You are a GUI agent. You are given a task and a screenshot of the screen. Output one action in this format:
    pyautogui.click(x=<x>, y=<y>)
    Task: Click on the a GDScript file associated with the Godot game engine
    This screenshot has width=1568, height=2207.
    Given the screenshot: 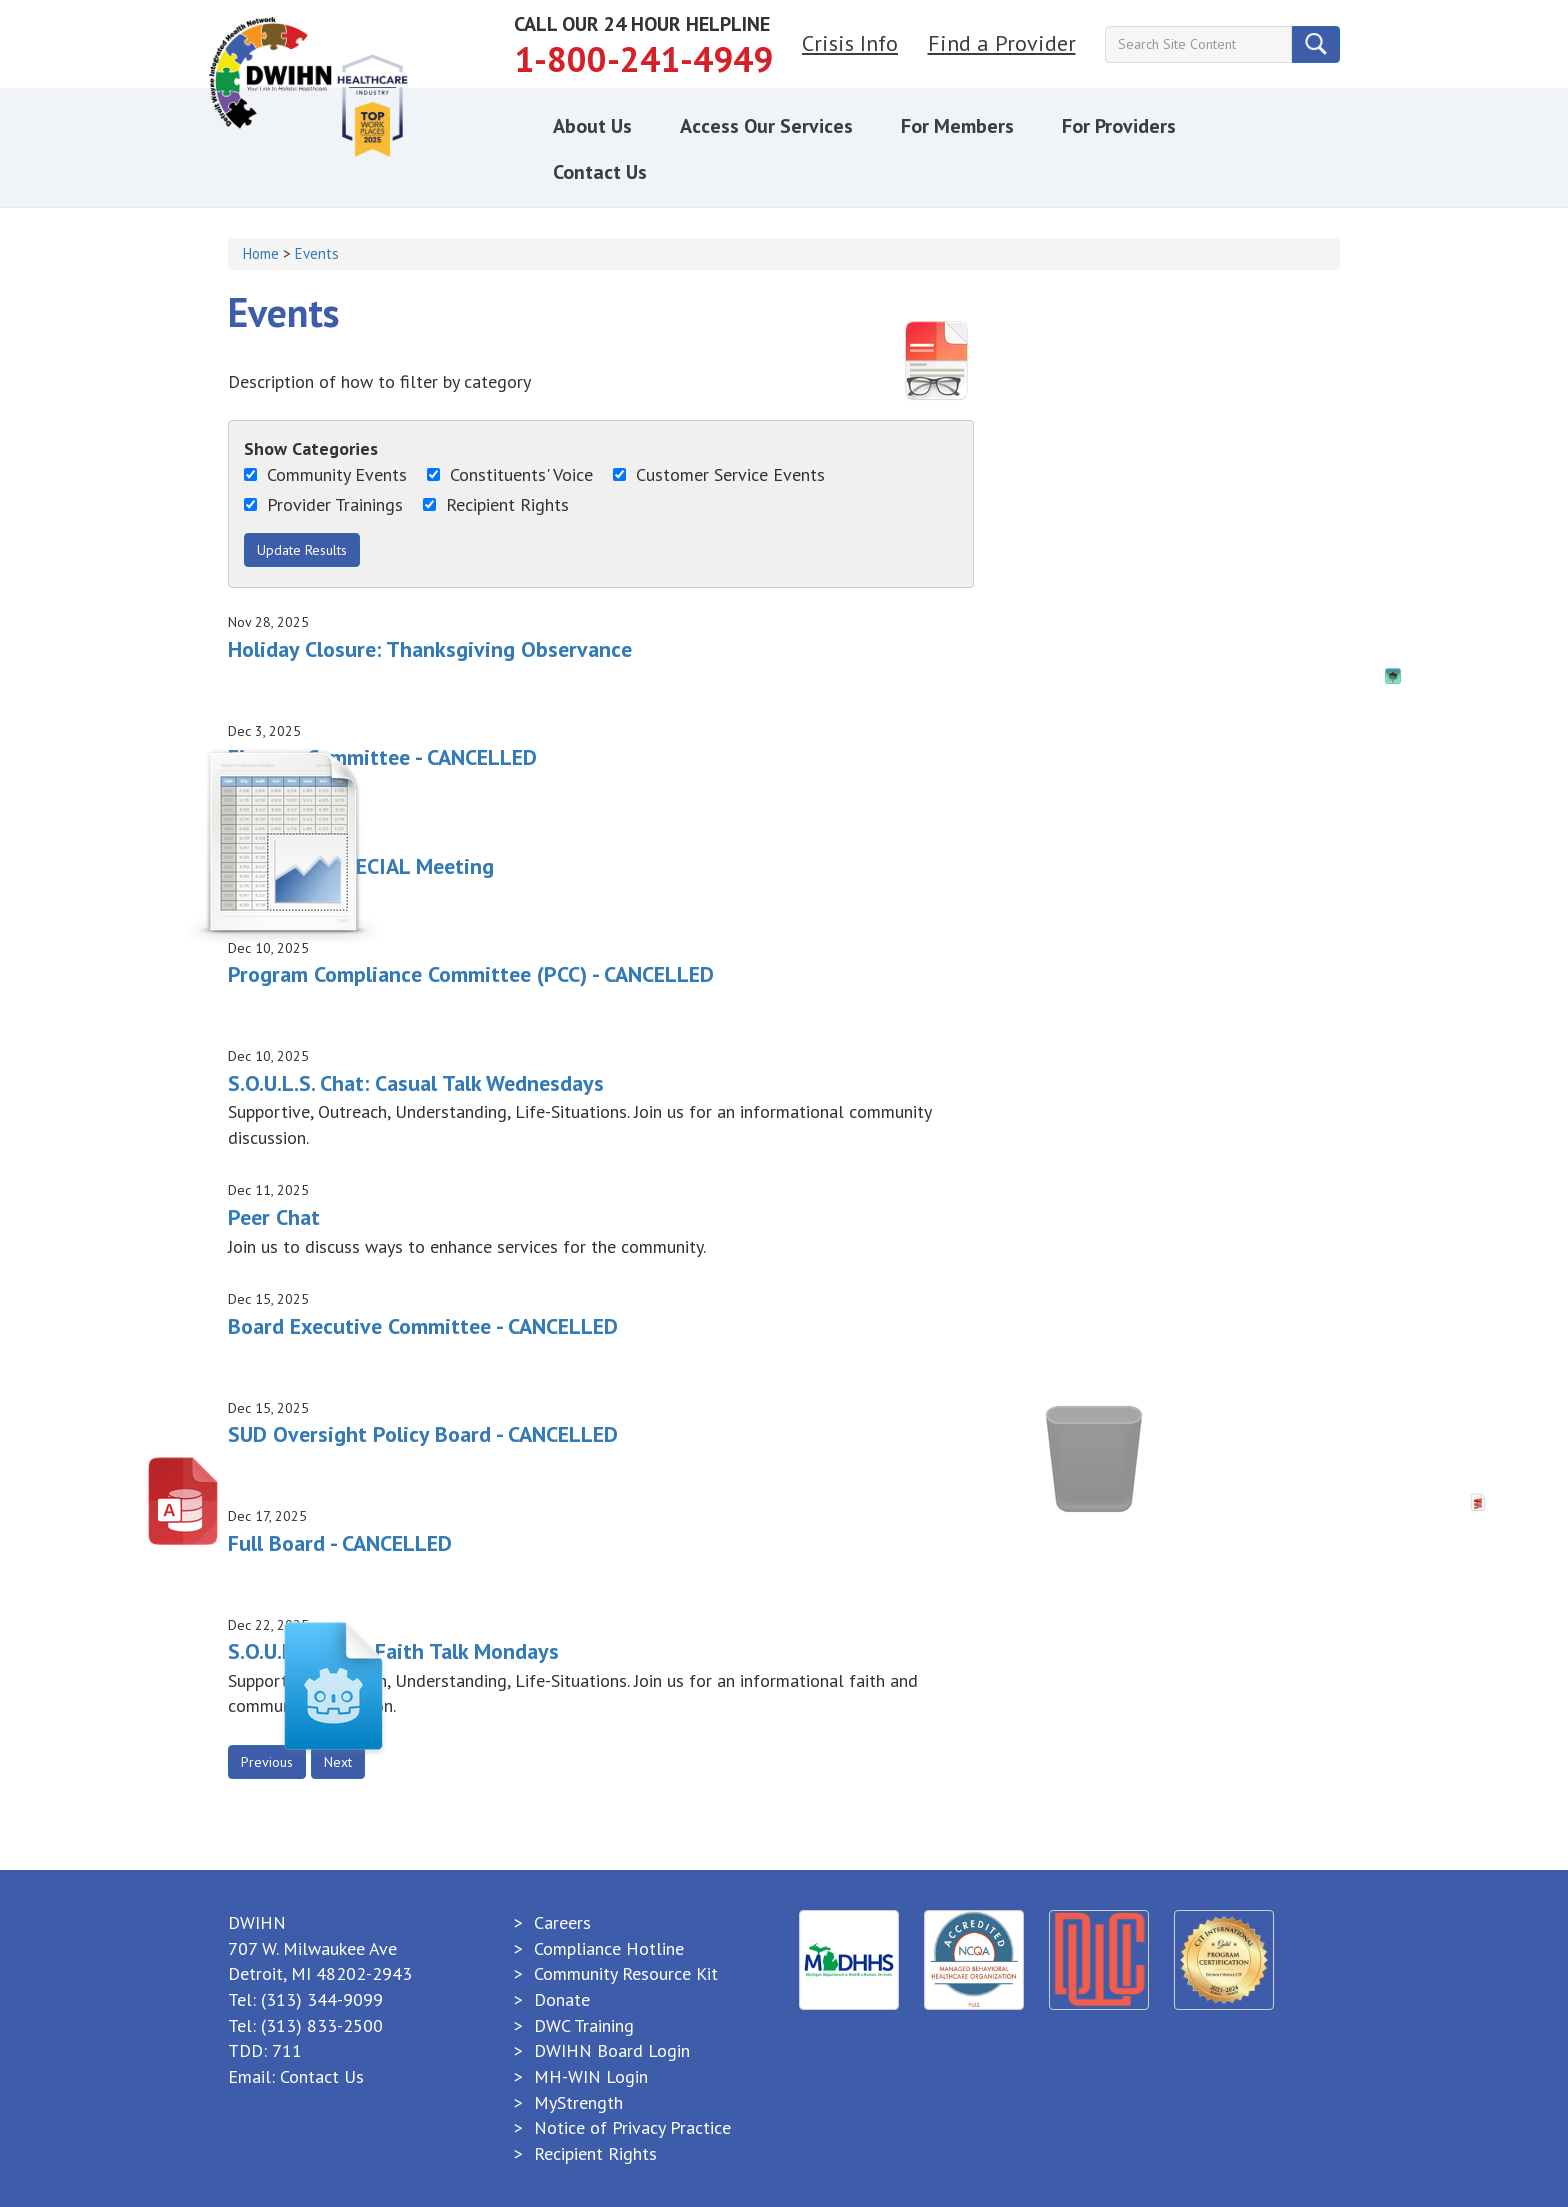 What is the action you would take?
    pyautogui.click(x=333, y=1688)
    